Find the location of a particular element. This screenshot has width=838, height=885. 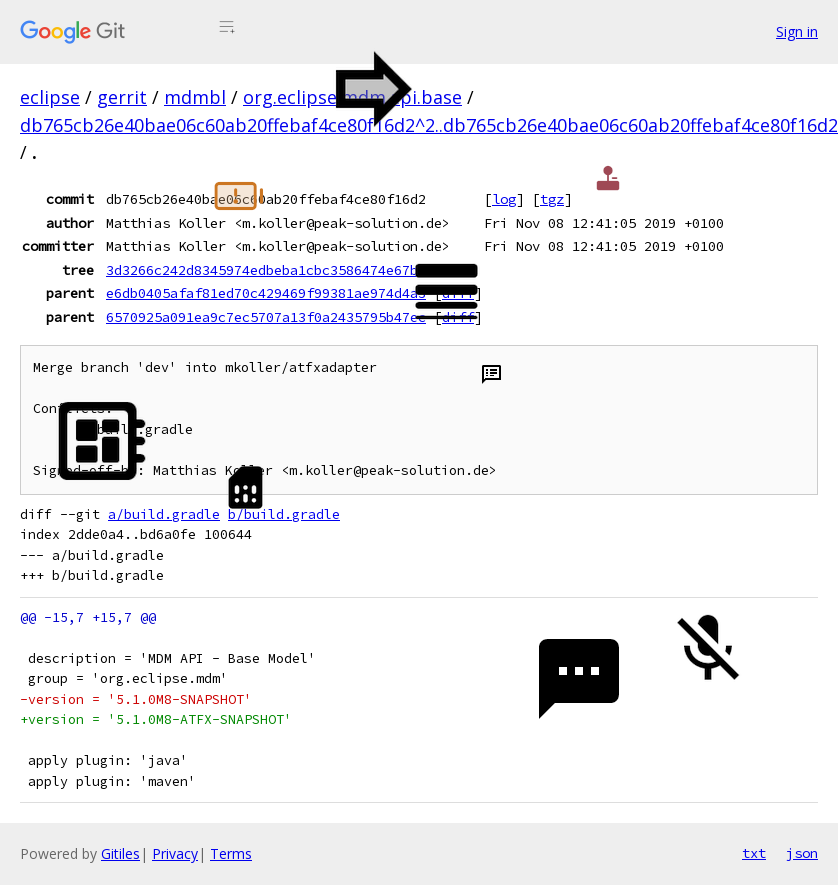

access game controls or gaming settings is located at coordinates (608, 179).